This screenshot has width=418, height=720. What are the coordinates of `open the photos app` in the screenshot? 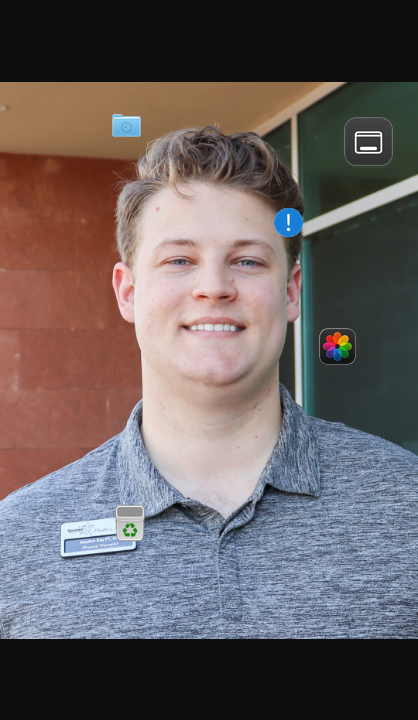 It's located at (337, 346).